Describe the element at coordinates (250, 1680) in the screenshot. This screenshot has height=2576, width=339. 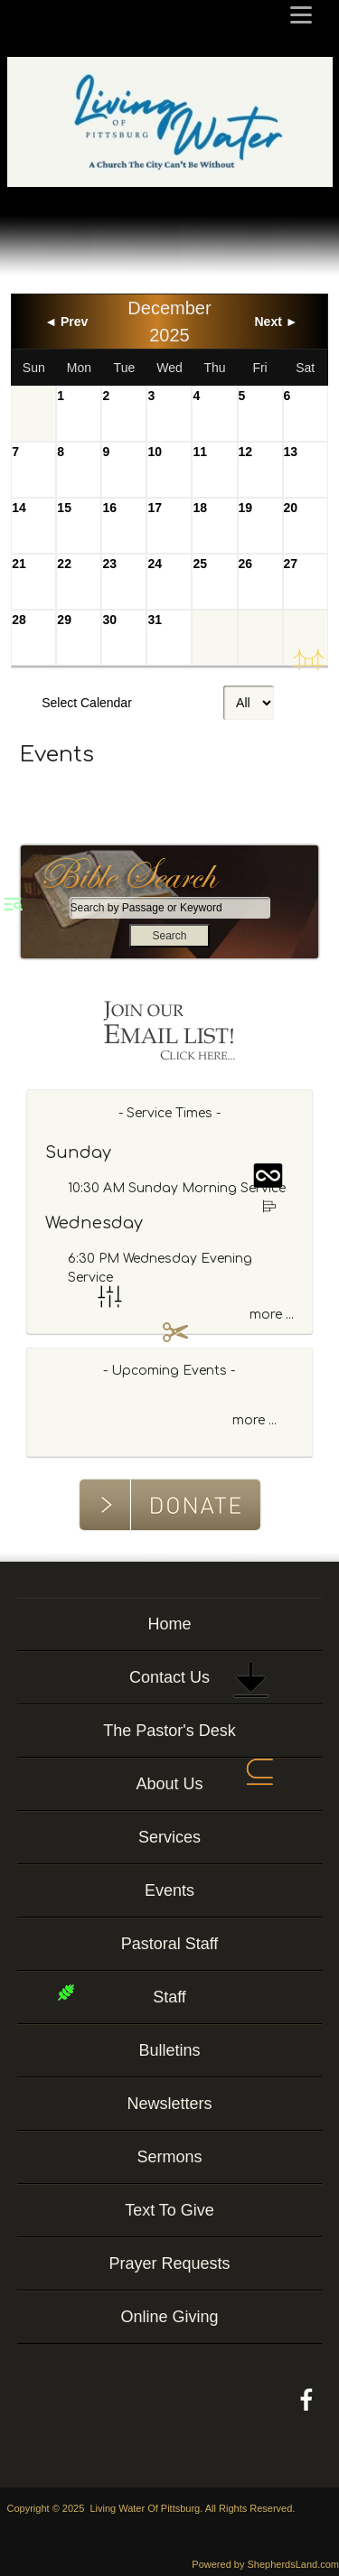
I see `download a file` at that location.